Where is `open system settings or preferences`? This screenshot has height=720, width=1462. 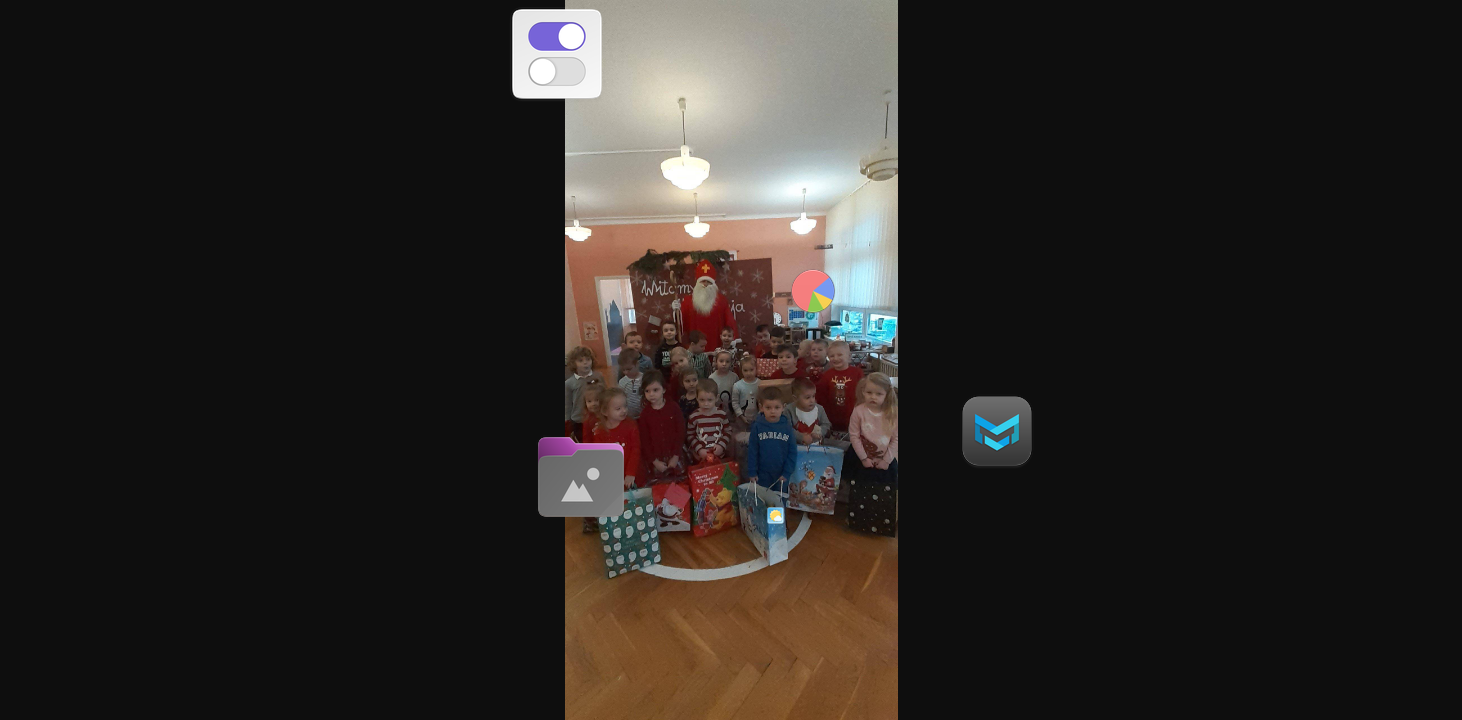 open system settings or preferences is located at coordinates (557, 54).